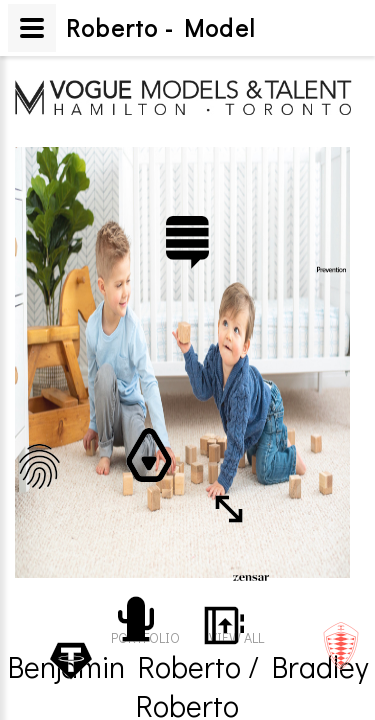  I want to click on open inkdrop markdown note-taking app, so click(149, 455).